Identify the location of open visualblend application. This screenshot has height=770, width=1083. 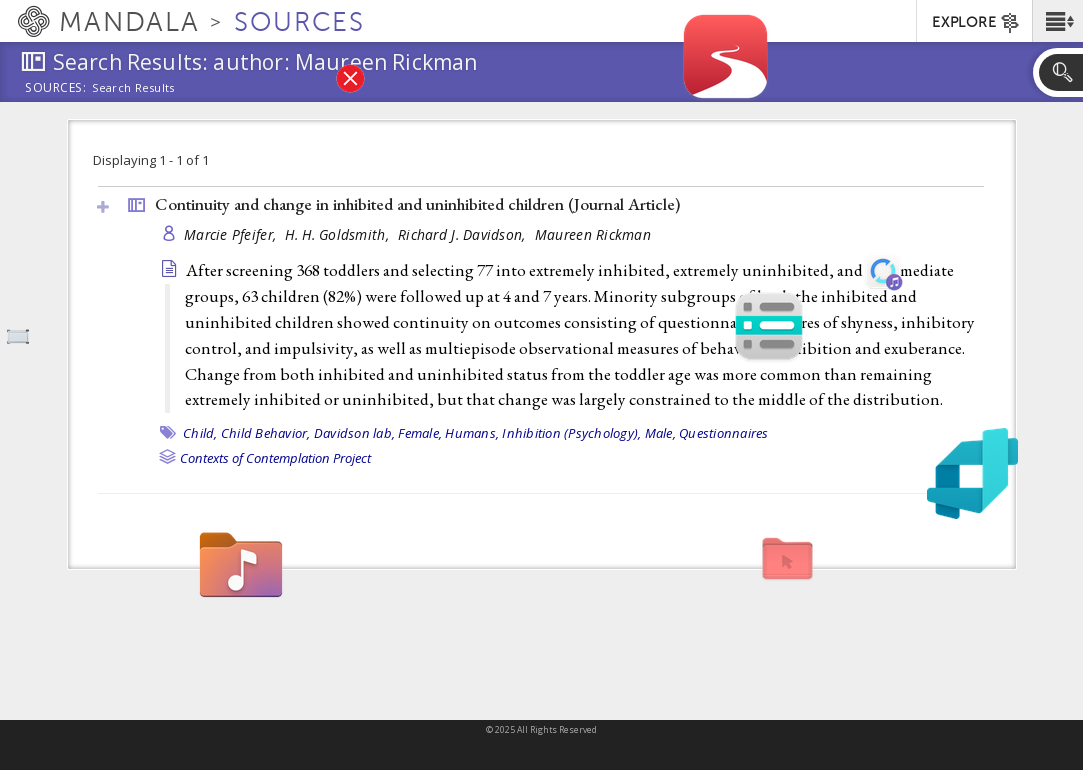
(972, 473).